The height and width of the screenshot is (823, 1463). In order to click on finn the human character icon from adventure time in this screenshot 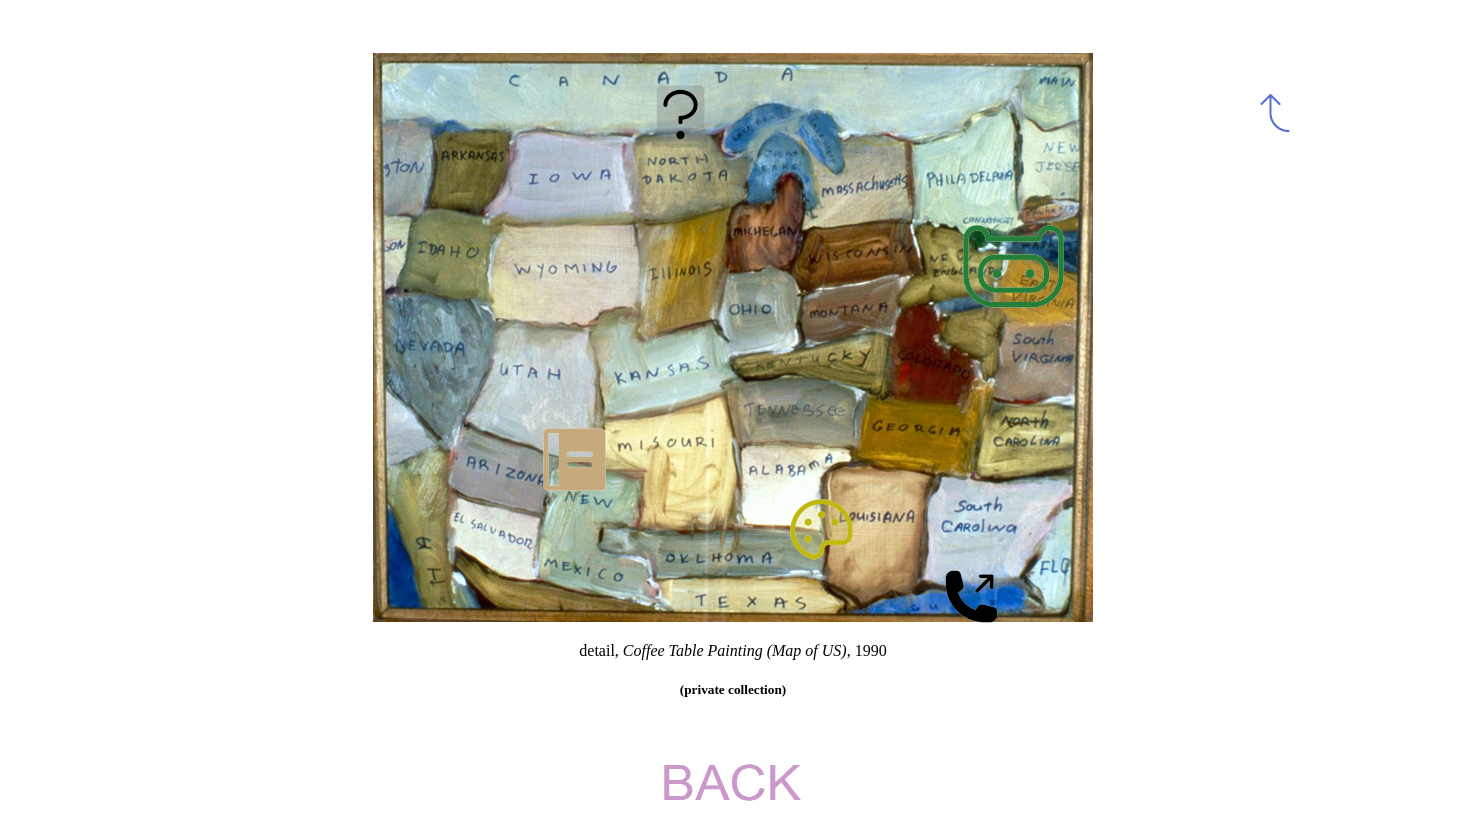, I will do `click(1013, 264)`.